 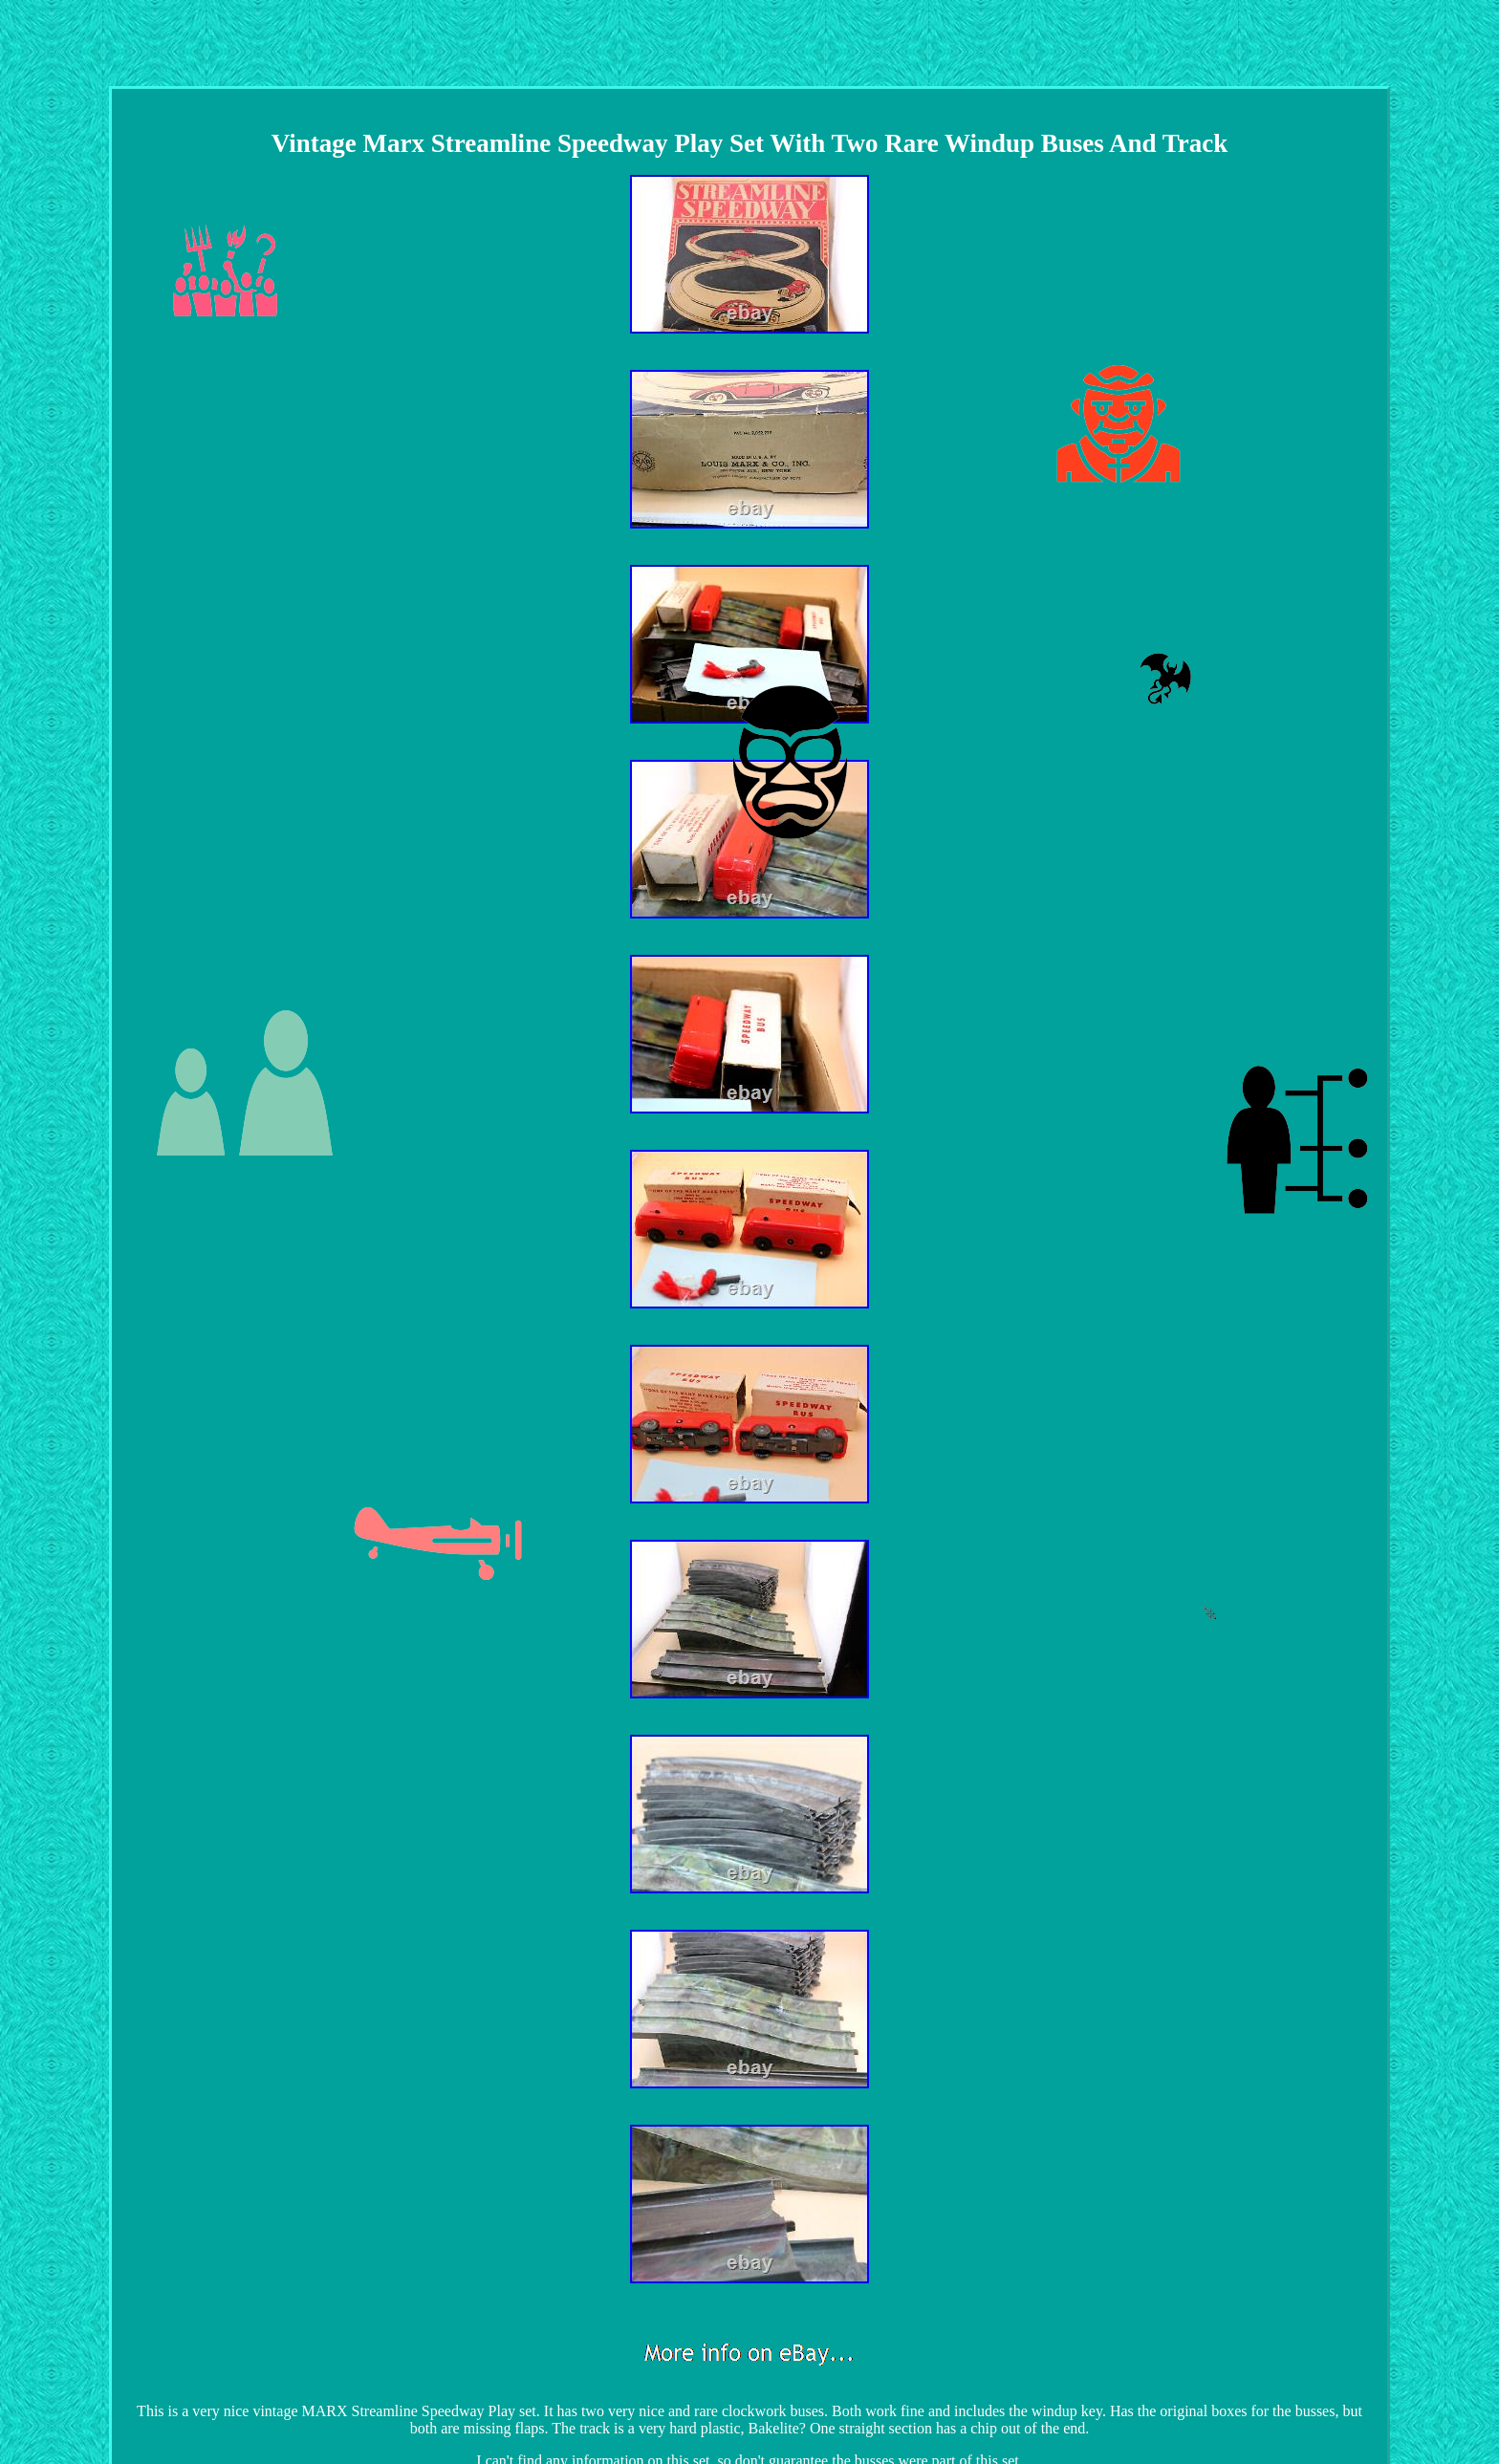 I want to click on view age-appropriate content settings, so click(x=245, y=1083).